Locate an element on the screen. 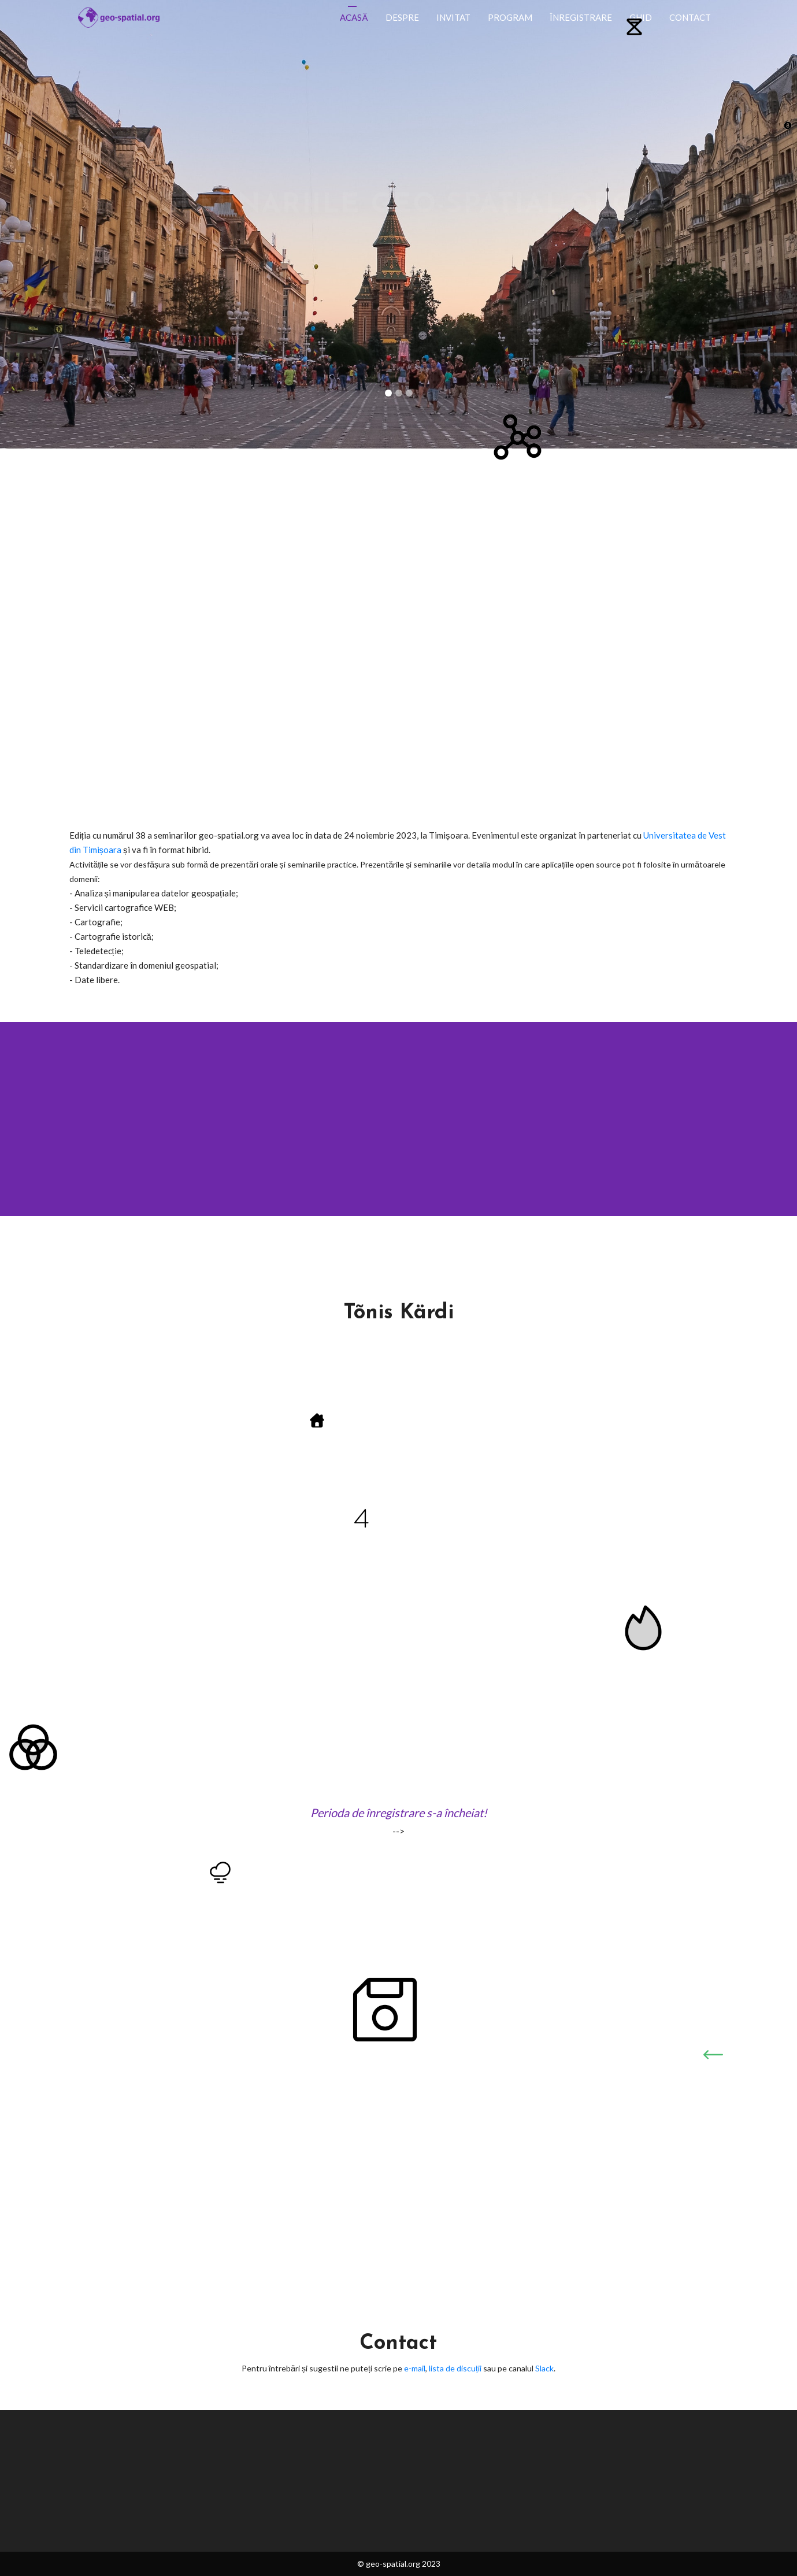 The height and width of the screenshot is (2576, 797). indicates step 8 in a multi-step process is located at coordinates (788, 125).